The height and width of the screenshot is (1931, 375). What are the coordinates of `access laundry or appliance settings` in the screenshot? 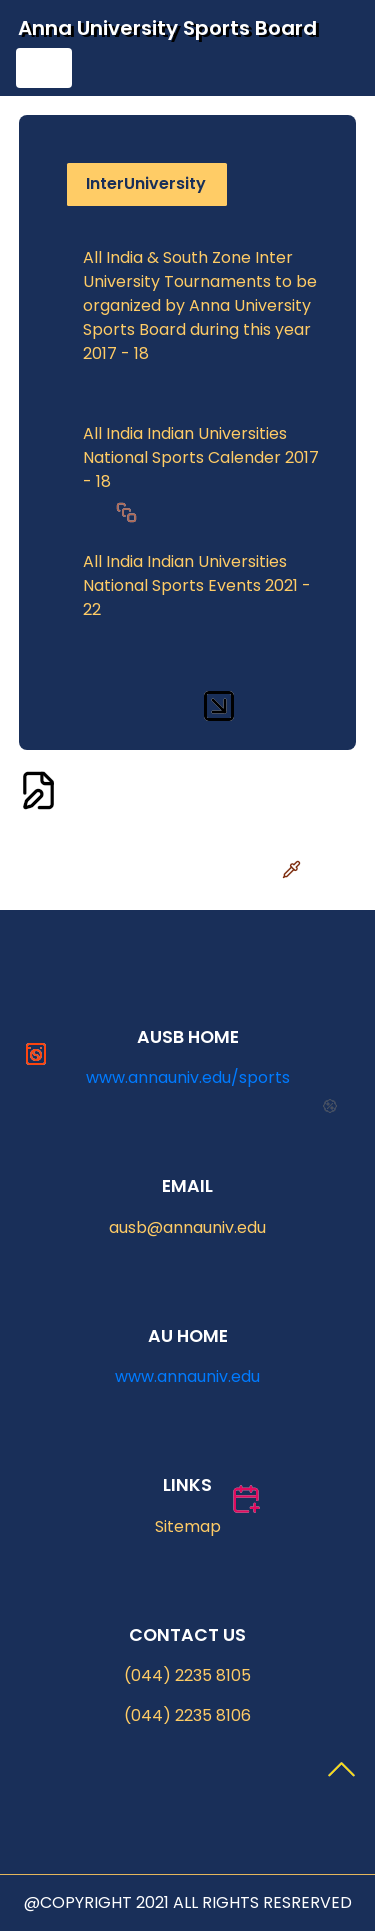 It's located at (36, 1054).